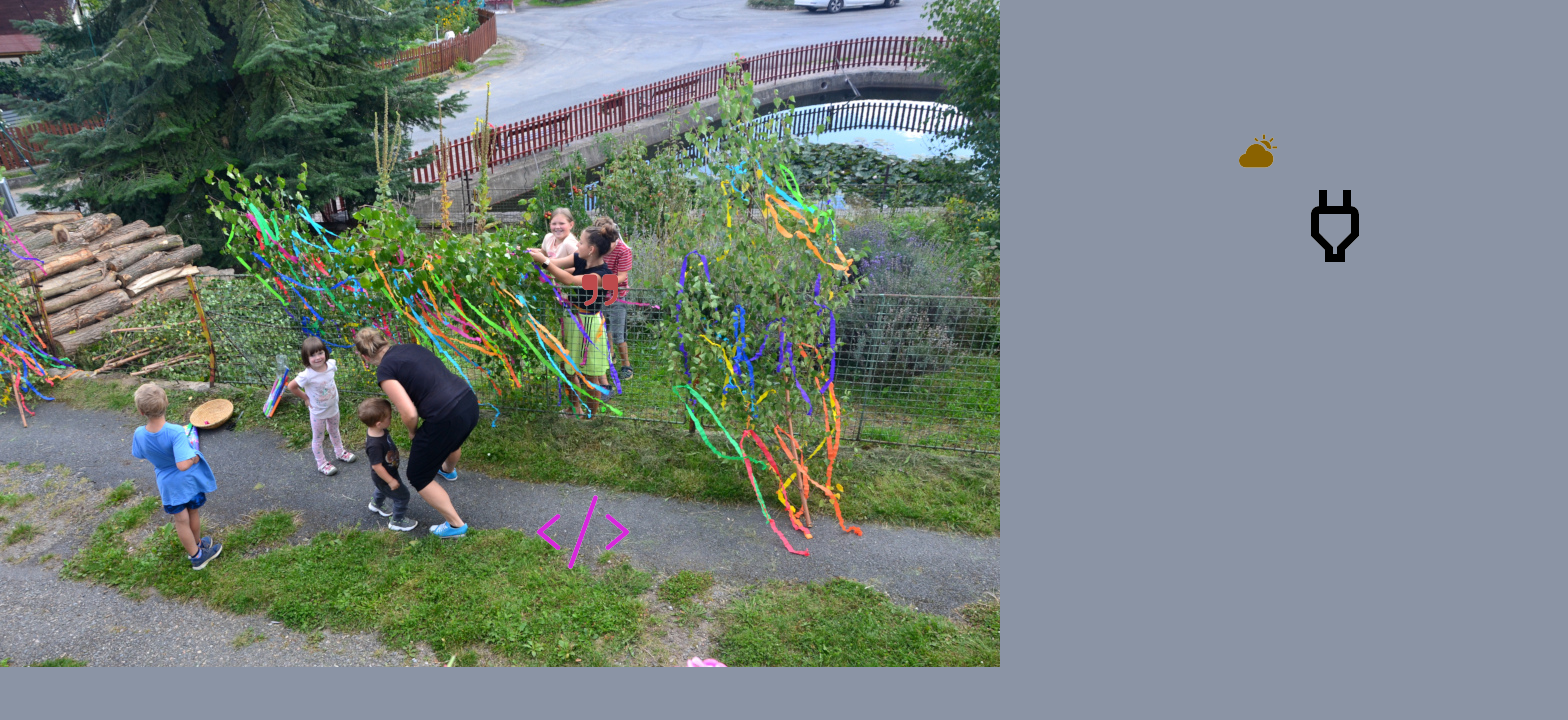 The width and height of the screenshot is (1568, 720). What do you see at coordinates (600, 290) in the screenshot?
I see `insert a quotation or blockquote` at bounding box center [600, 290].